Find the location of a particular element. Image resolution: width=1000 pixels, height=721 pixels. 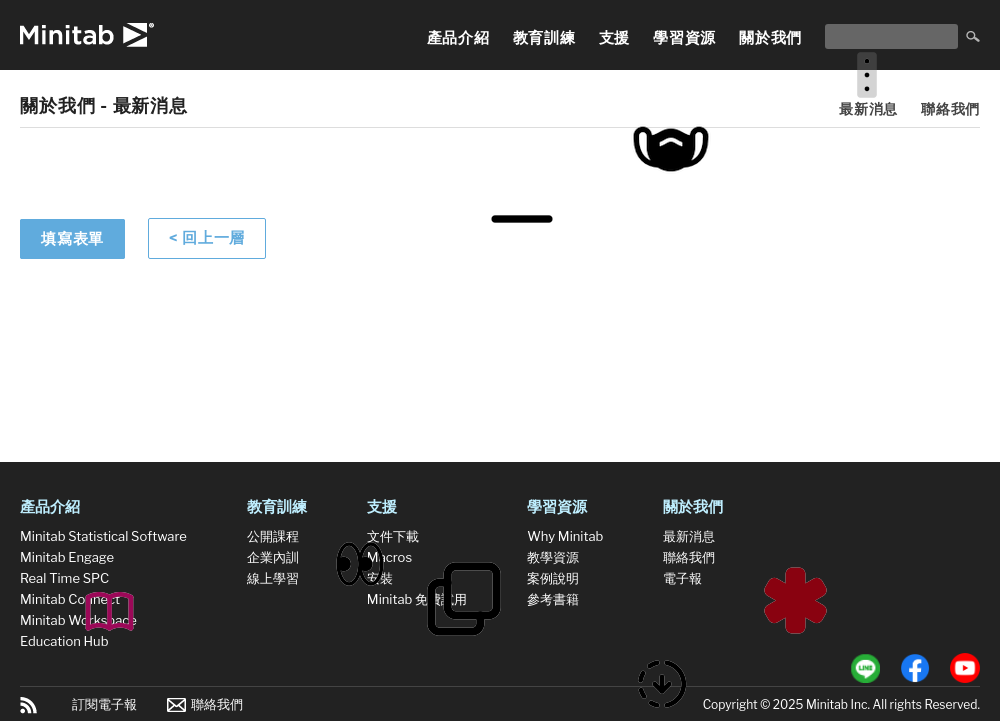

decrease quantity or value is located at coordinates (522, 219).